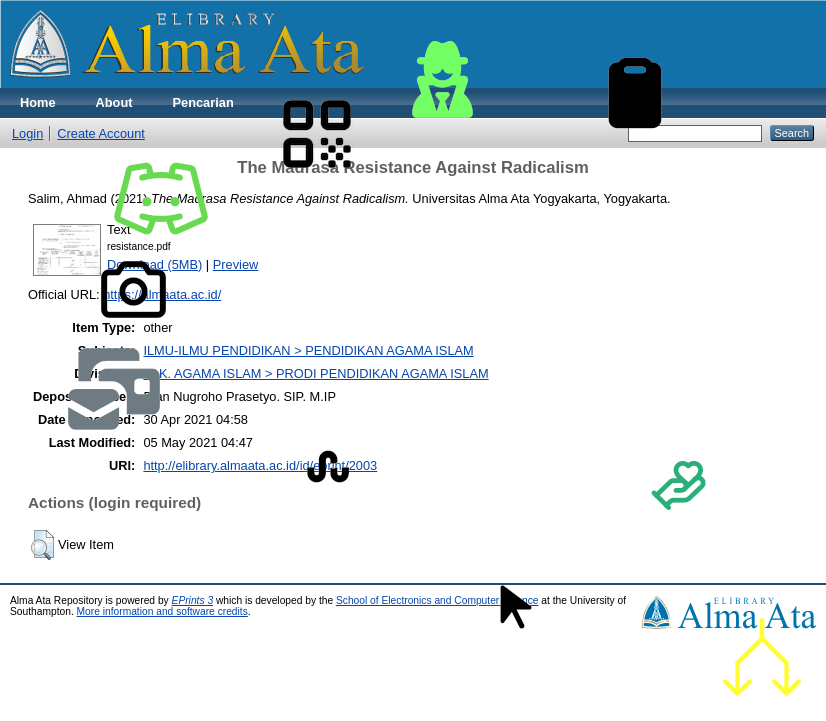 Image resolution: width=826 pixels, height=721 pixels. Describe the element at coordinates (114, 389) in the screenshot. I see `access bulk mail or mass messaging` at that location.